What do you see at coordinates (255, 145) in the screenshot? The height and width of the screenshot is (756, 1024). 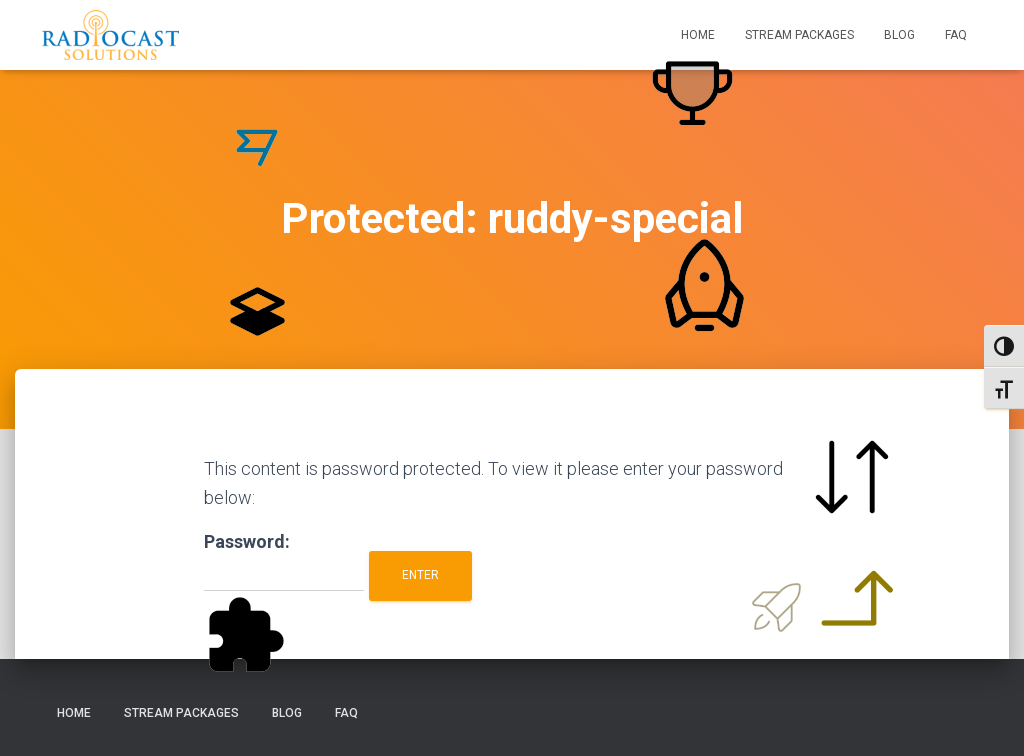 I see `flag or bookmark an item` at bounding box center [255, 145].